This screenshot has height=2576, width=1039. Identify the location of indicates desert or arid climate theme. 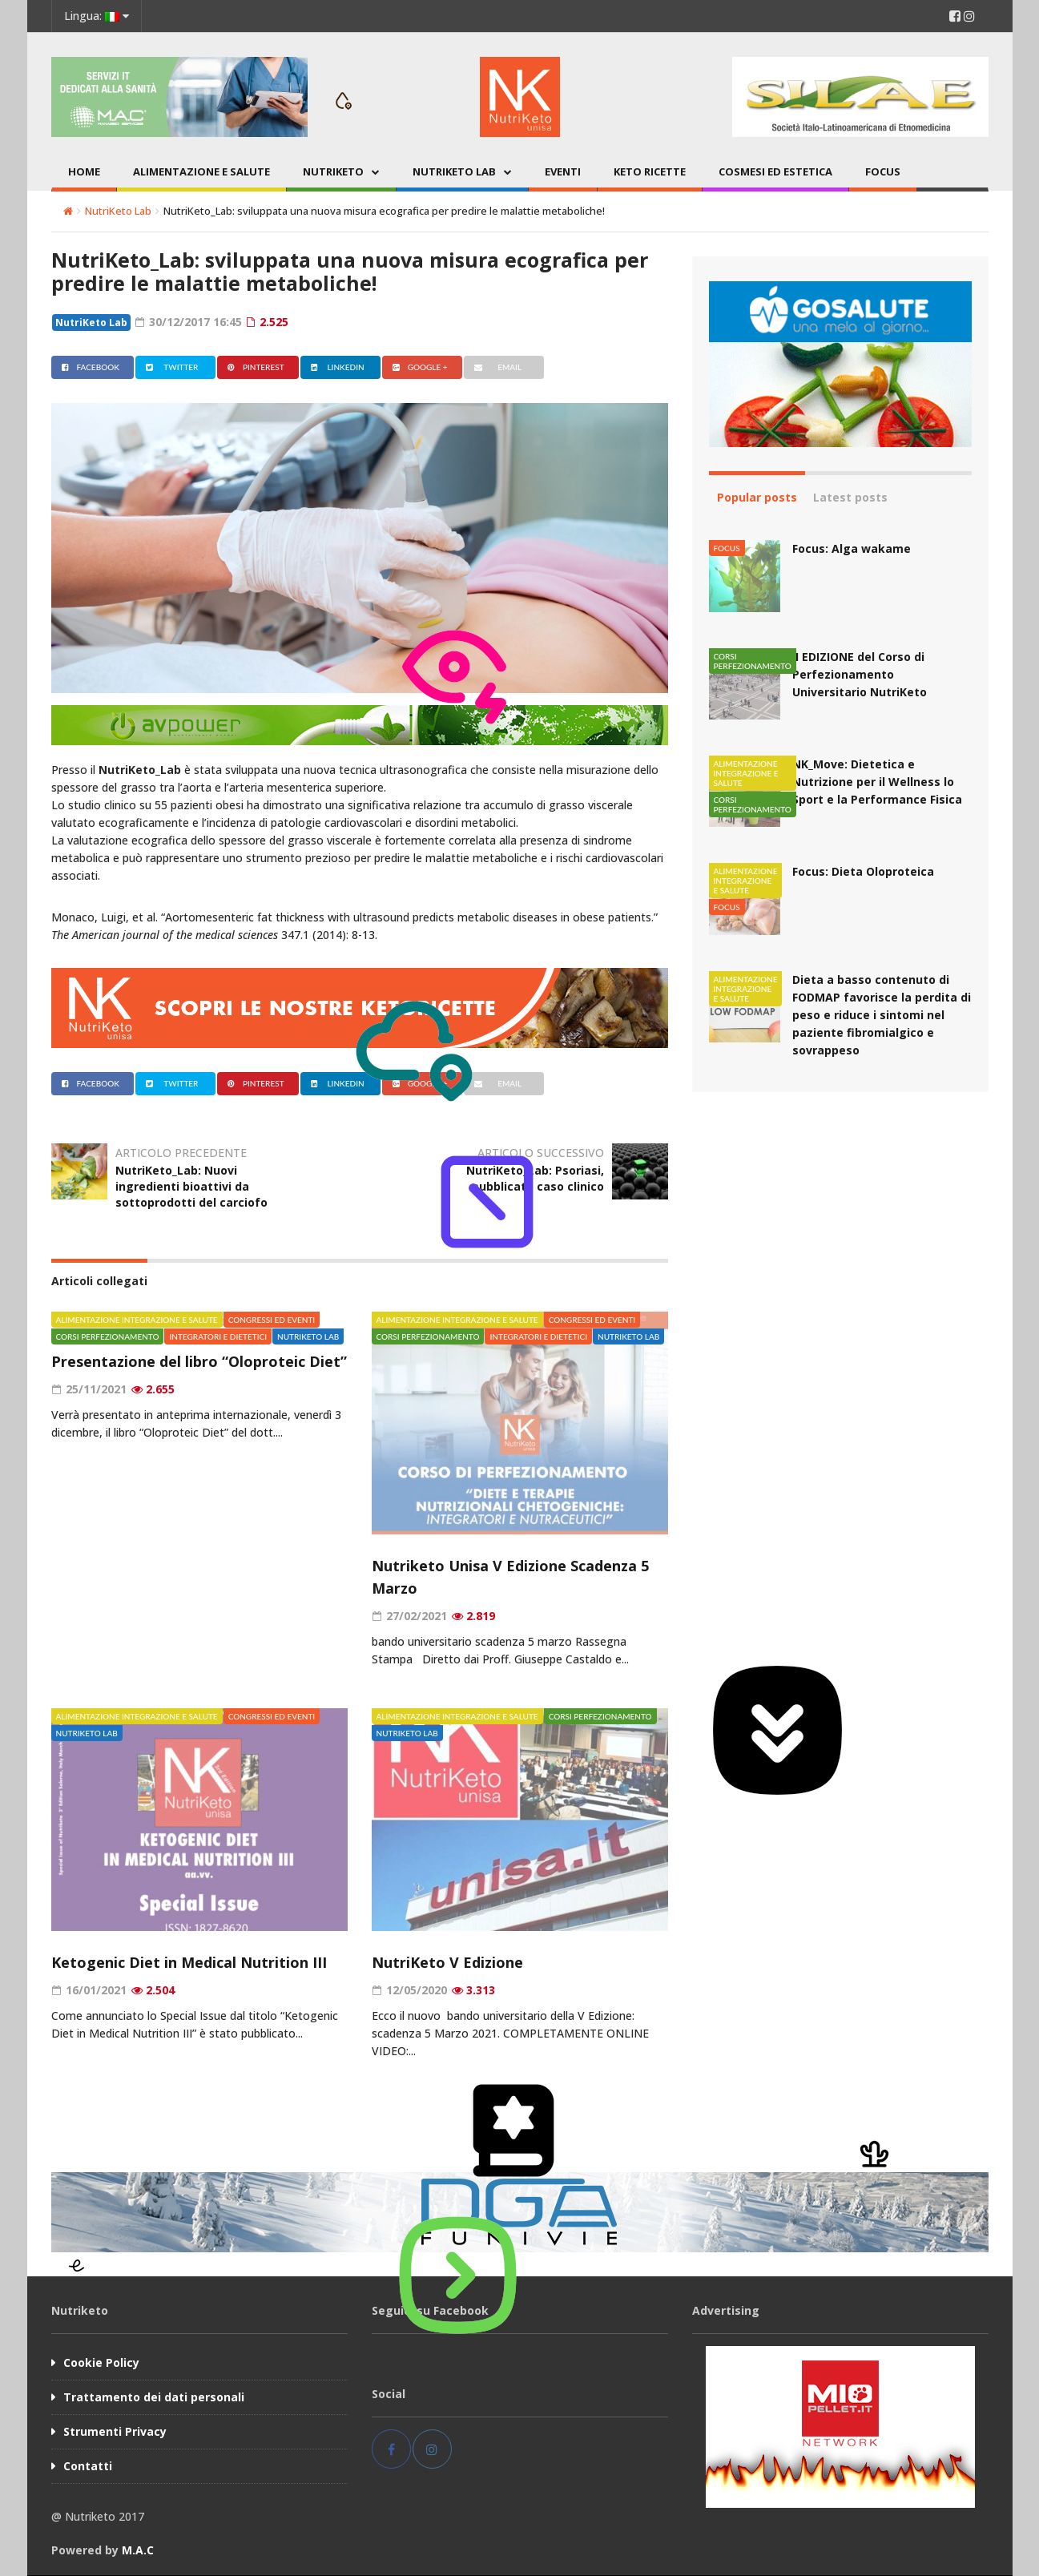
(874, 2155).